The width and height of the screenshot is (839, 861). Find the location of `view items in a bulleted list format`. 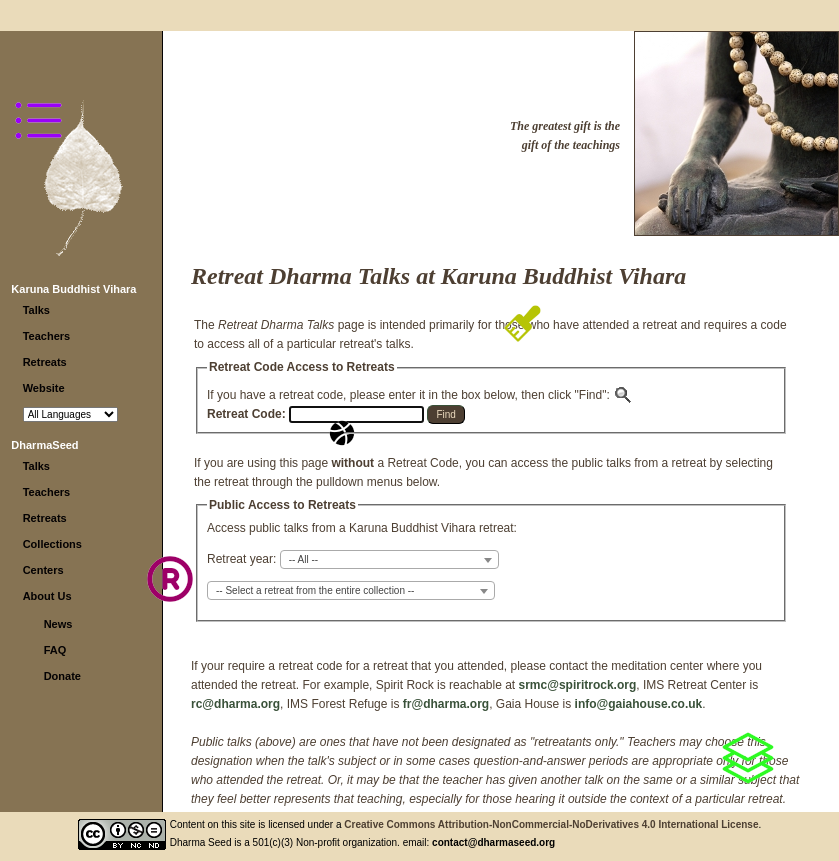

view items in a bulleted list format is located at coordinates (38, 120).